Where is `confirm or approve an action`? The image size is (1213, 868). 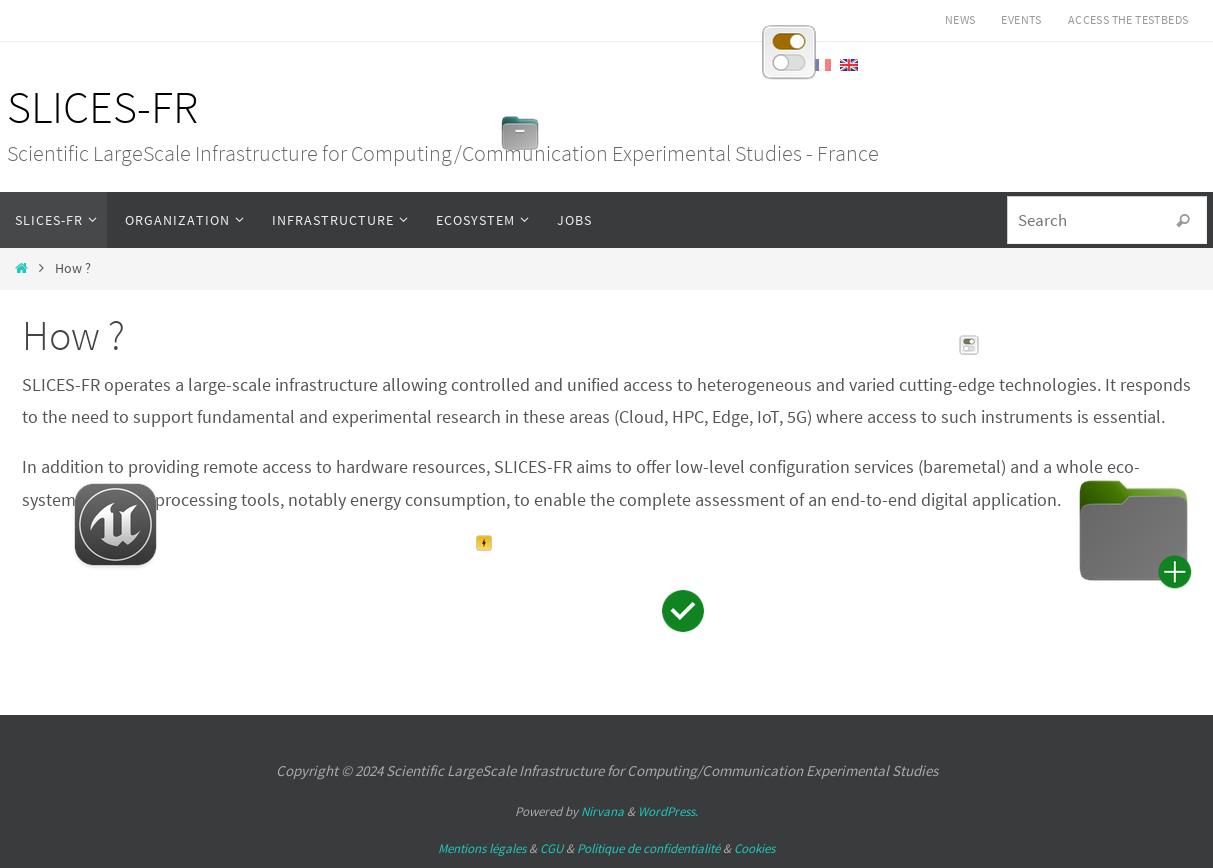
confirm or approve an action is located at coordinates (683, 611).